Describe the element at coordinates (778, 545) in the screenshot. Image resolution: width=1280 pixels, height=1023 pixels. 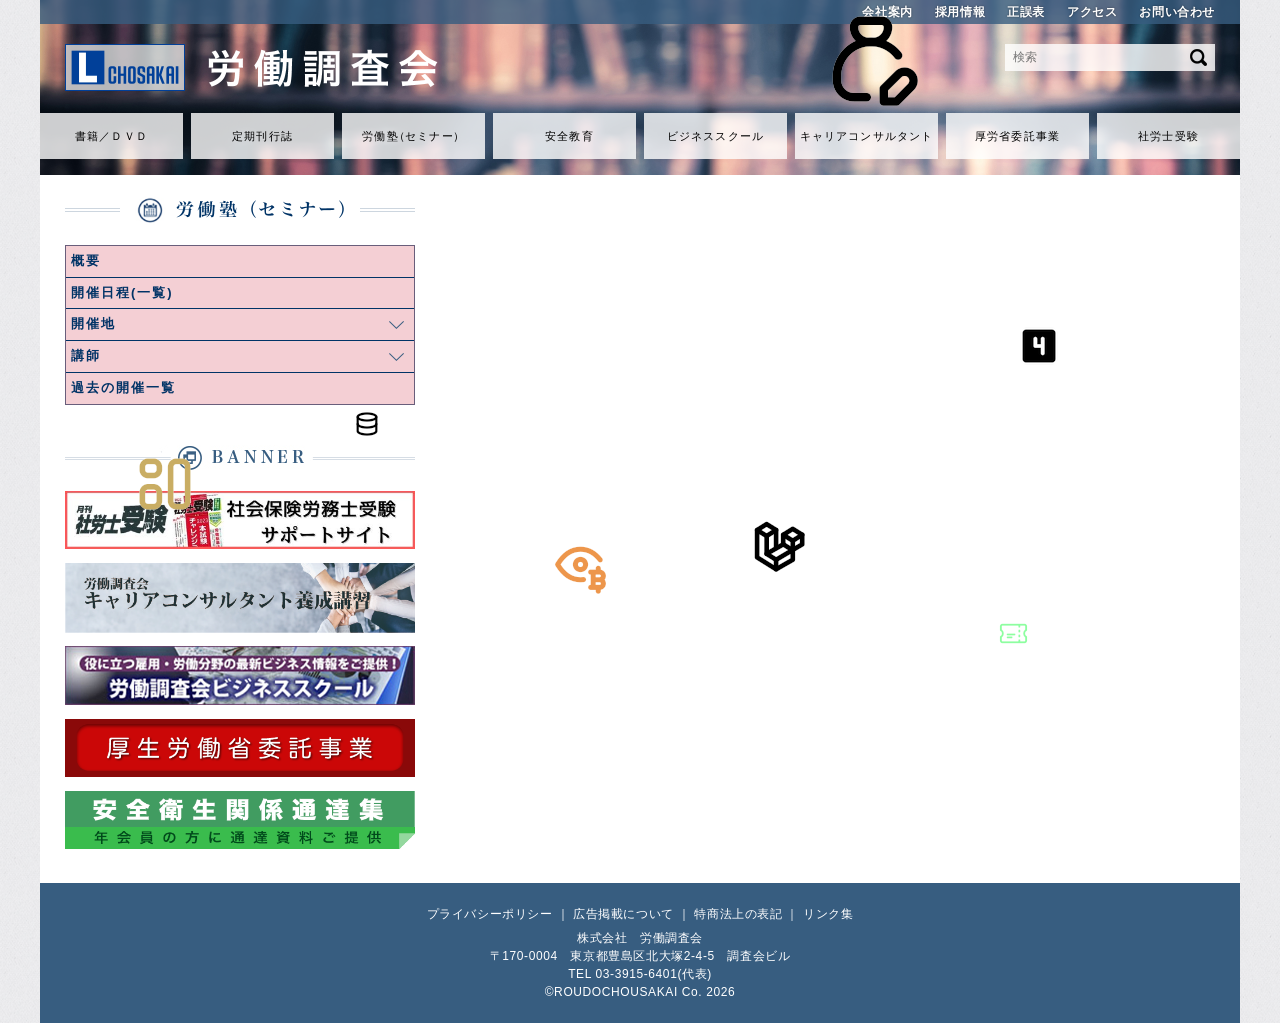
I see `Laravel framework branding or integration` at that location.